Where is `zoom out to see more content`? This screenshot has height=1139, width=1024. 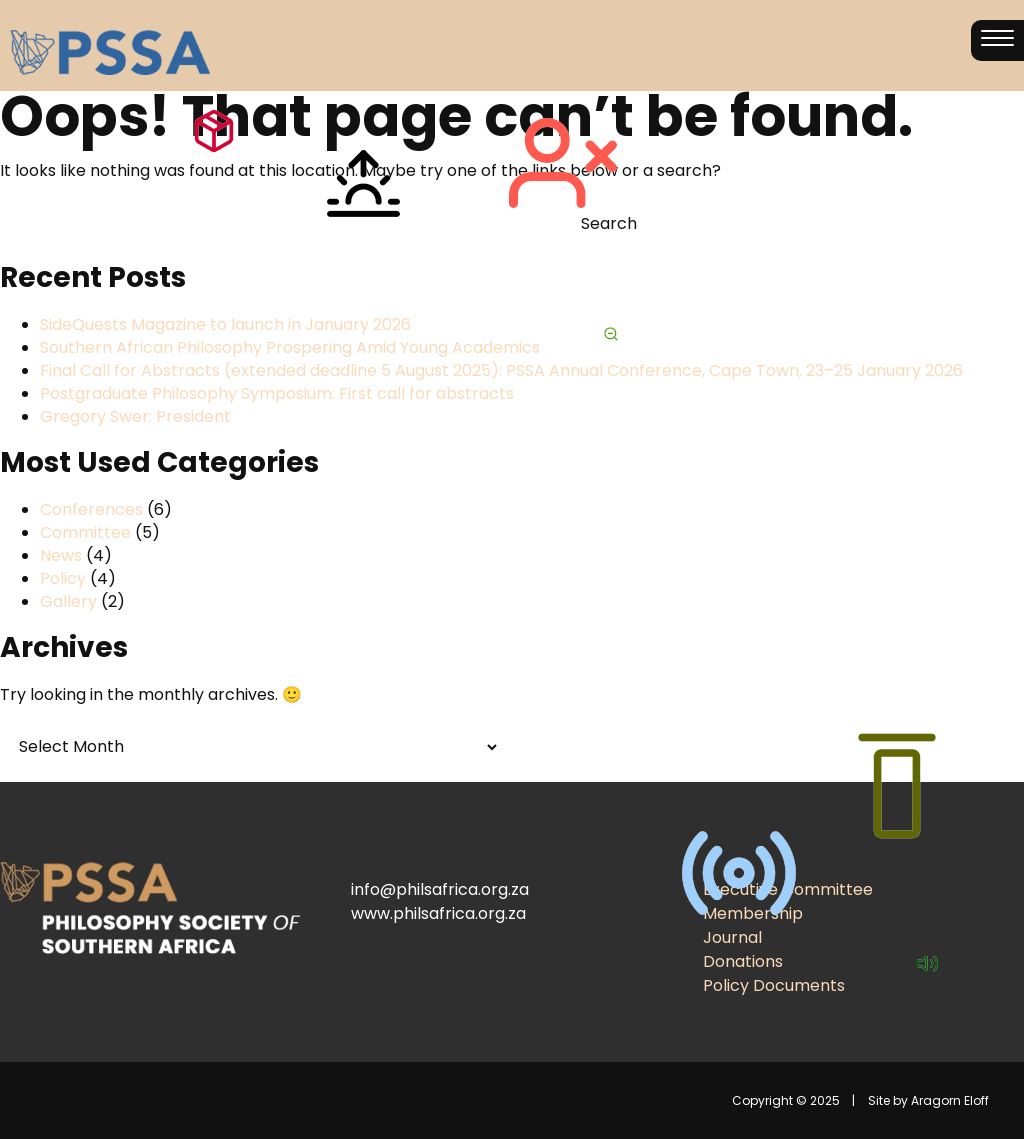 zoom out to see more content is located at coordinates (611, 334).